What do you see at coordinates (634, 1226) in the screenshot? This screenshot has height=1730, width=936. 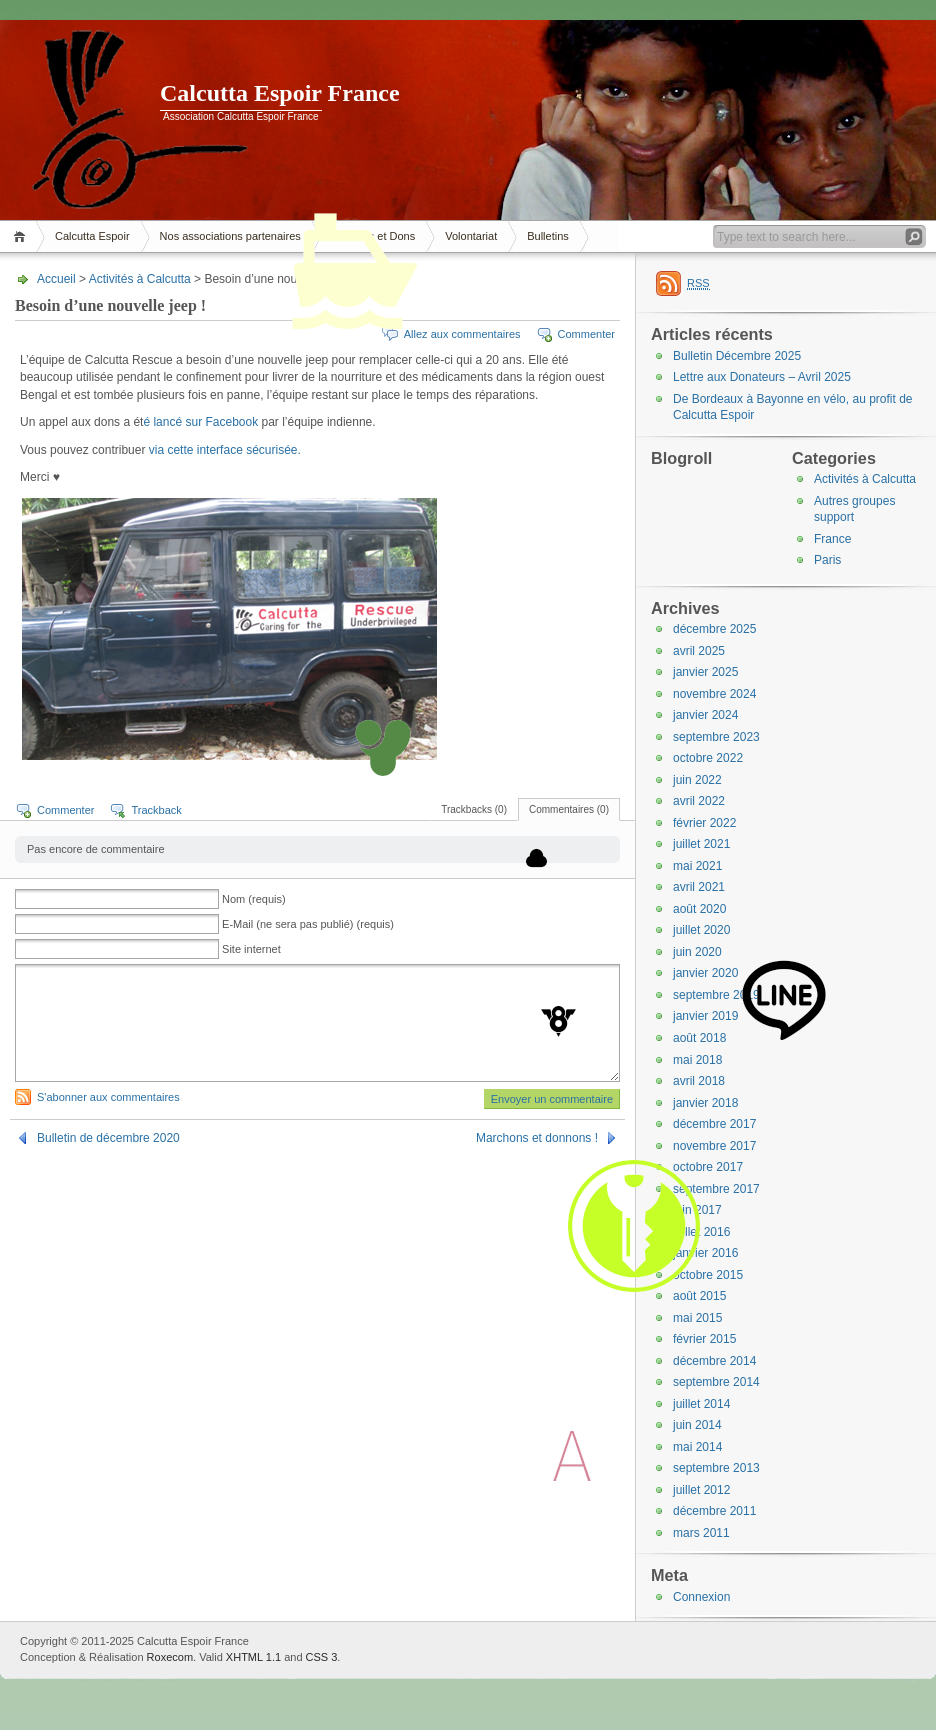 I see `open keepassxc password manager` at bounding box center [634, 1226].